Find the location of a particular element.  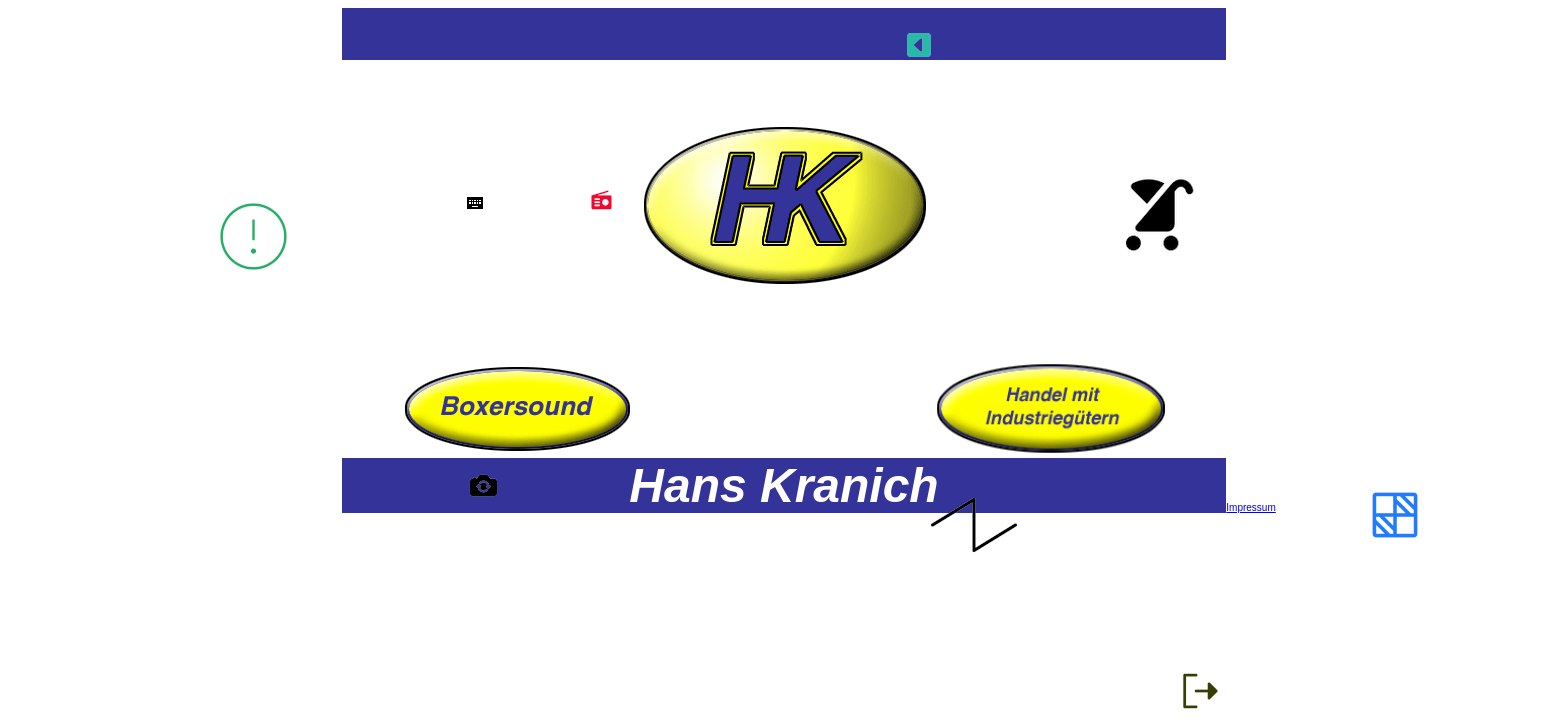

select sawtooth waveform in audio synthesizer is located at coordinates (974, 525).